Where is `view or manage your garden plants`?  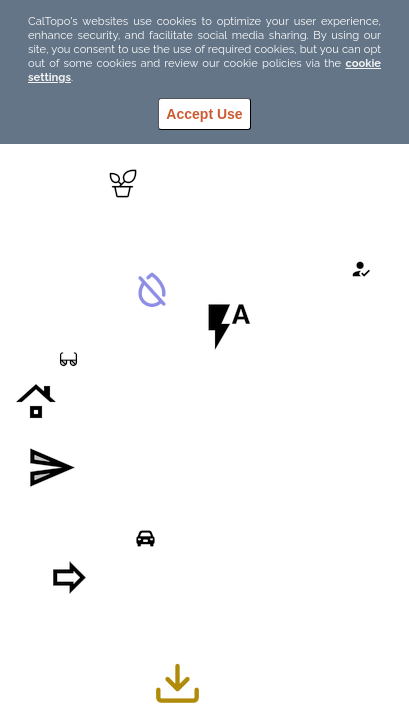
view or manage your garden plants is located at coordinates (122, 183).